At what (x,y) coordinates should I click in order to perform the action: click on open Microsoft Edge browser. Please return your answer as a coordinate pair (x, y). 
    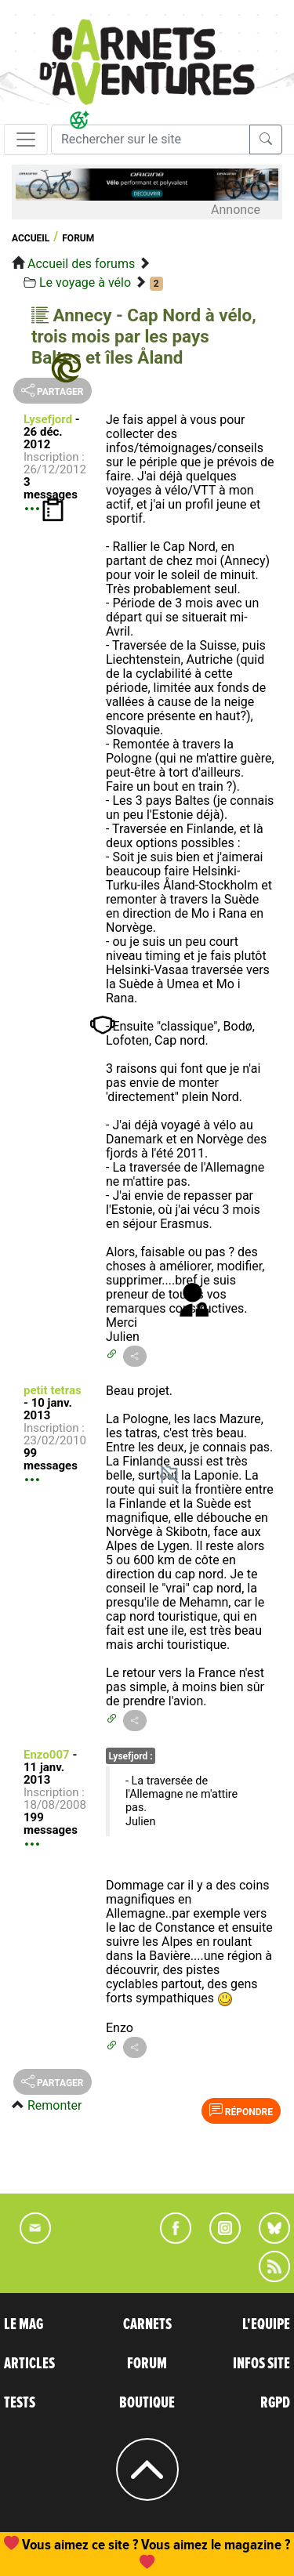
    Looking at the image, I should click on (66, 368).